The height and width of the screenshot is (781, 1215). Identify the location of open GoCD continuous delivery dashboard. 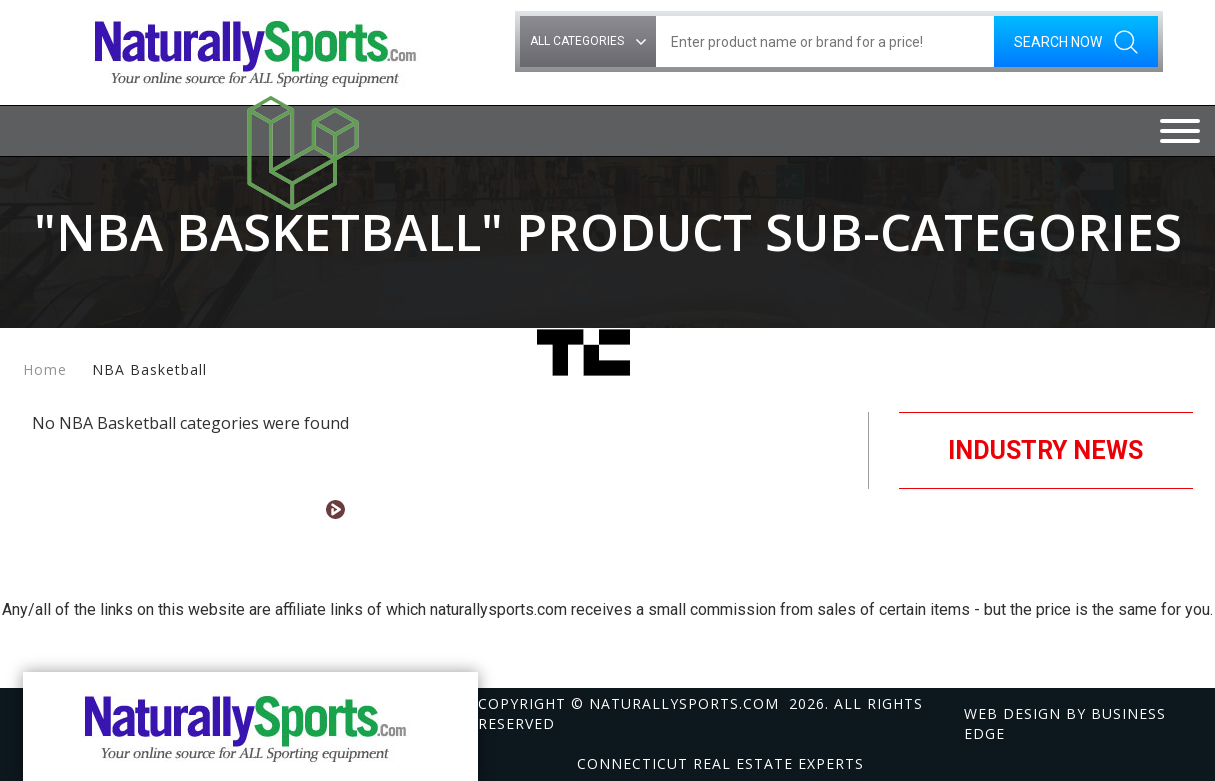
(335, 509).